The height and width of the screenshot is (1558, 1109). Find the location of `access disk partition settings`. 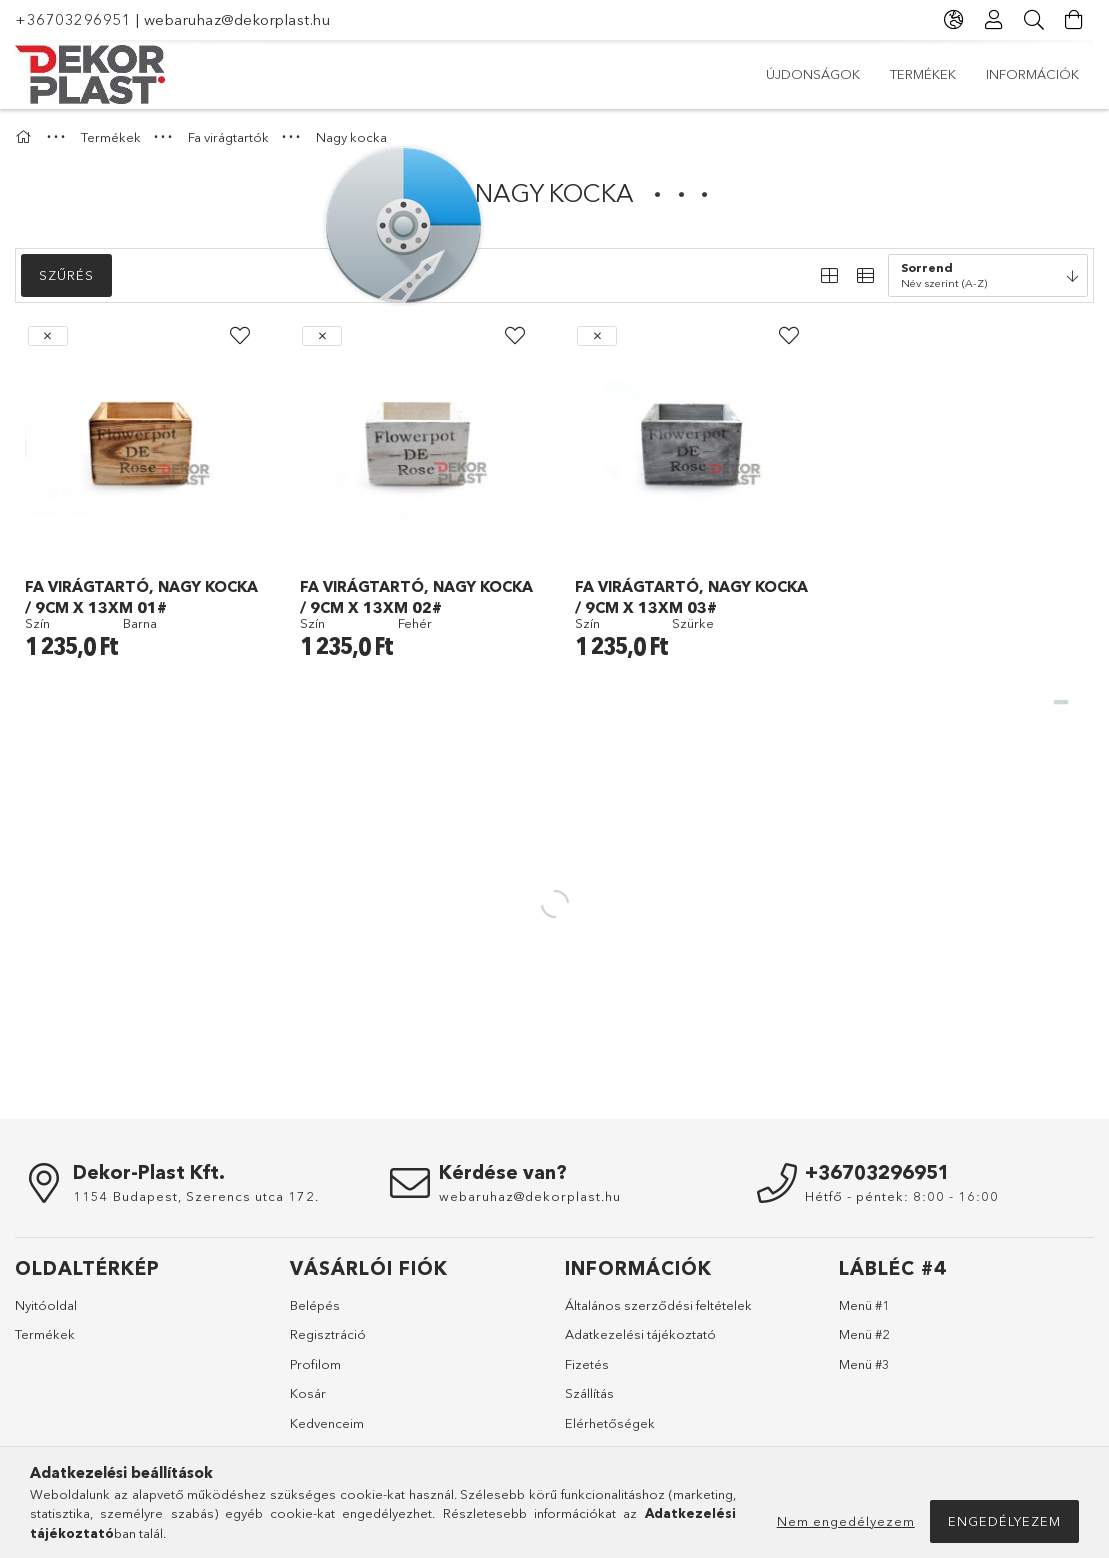

access disk partition settings is located at coordinates (403, 225).